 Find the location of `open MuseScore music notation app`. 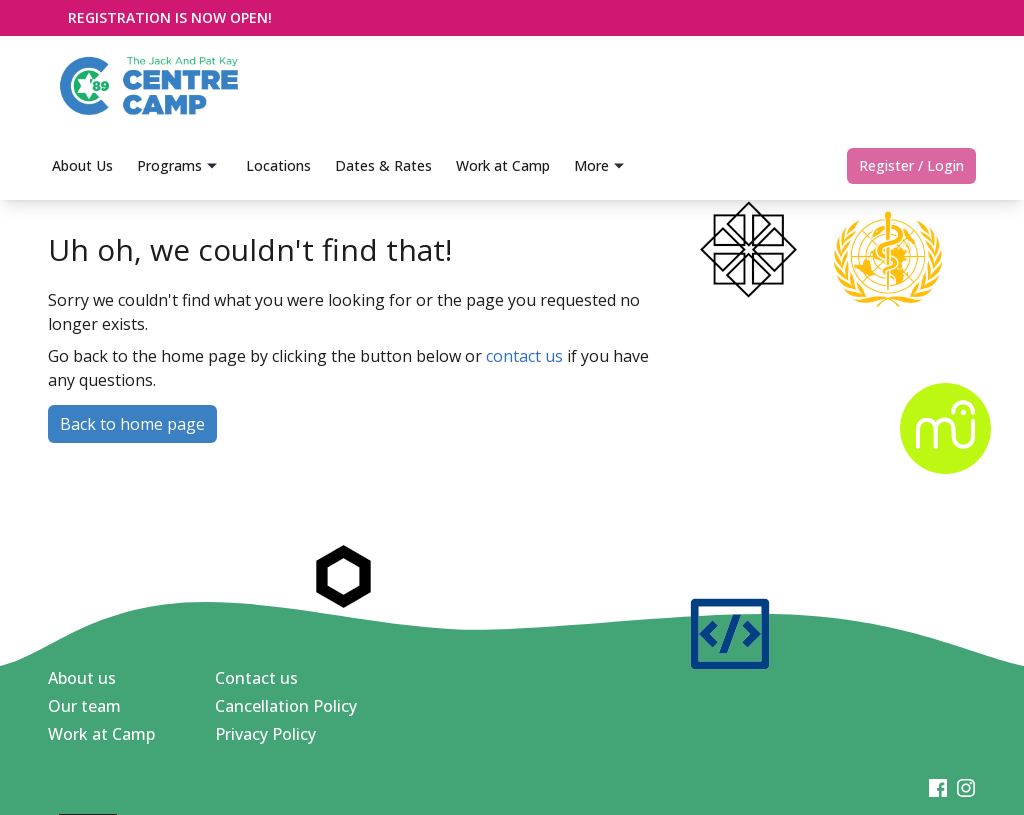

open MuseScore music notation app is located at coordinates (945, 428).